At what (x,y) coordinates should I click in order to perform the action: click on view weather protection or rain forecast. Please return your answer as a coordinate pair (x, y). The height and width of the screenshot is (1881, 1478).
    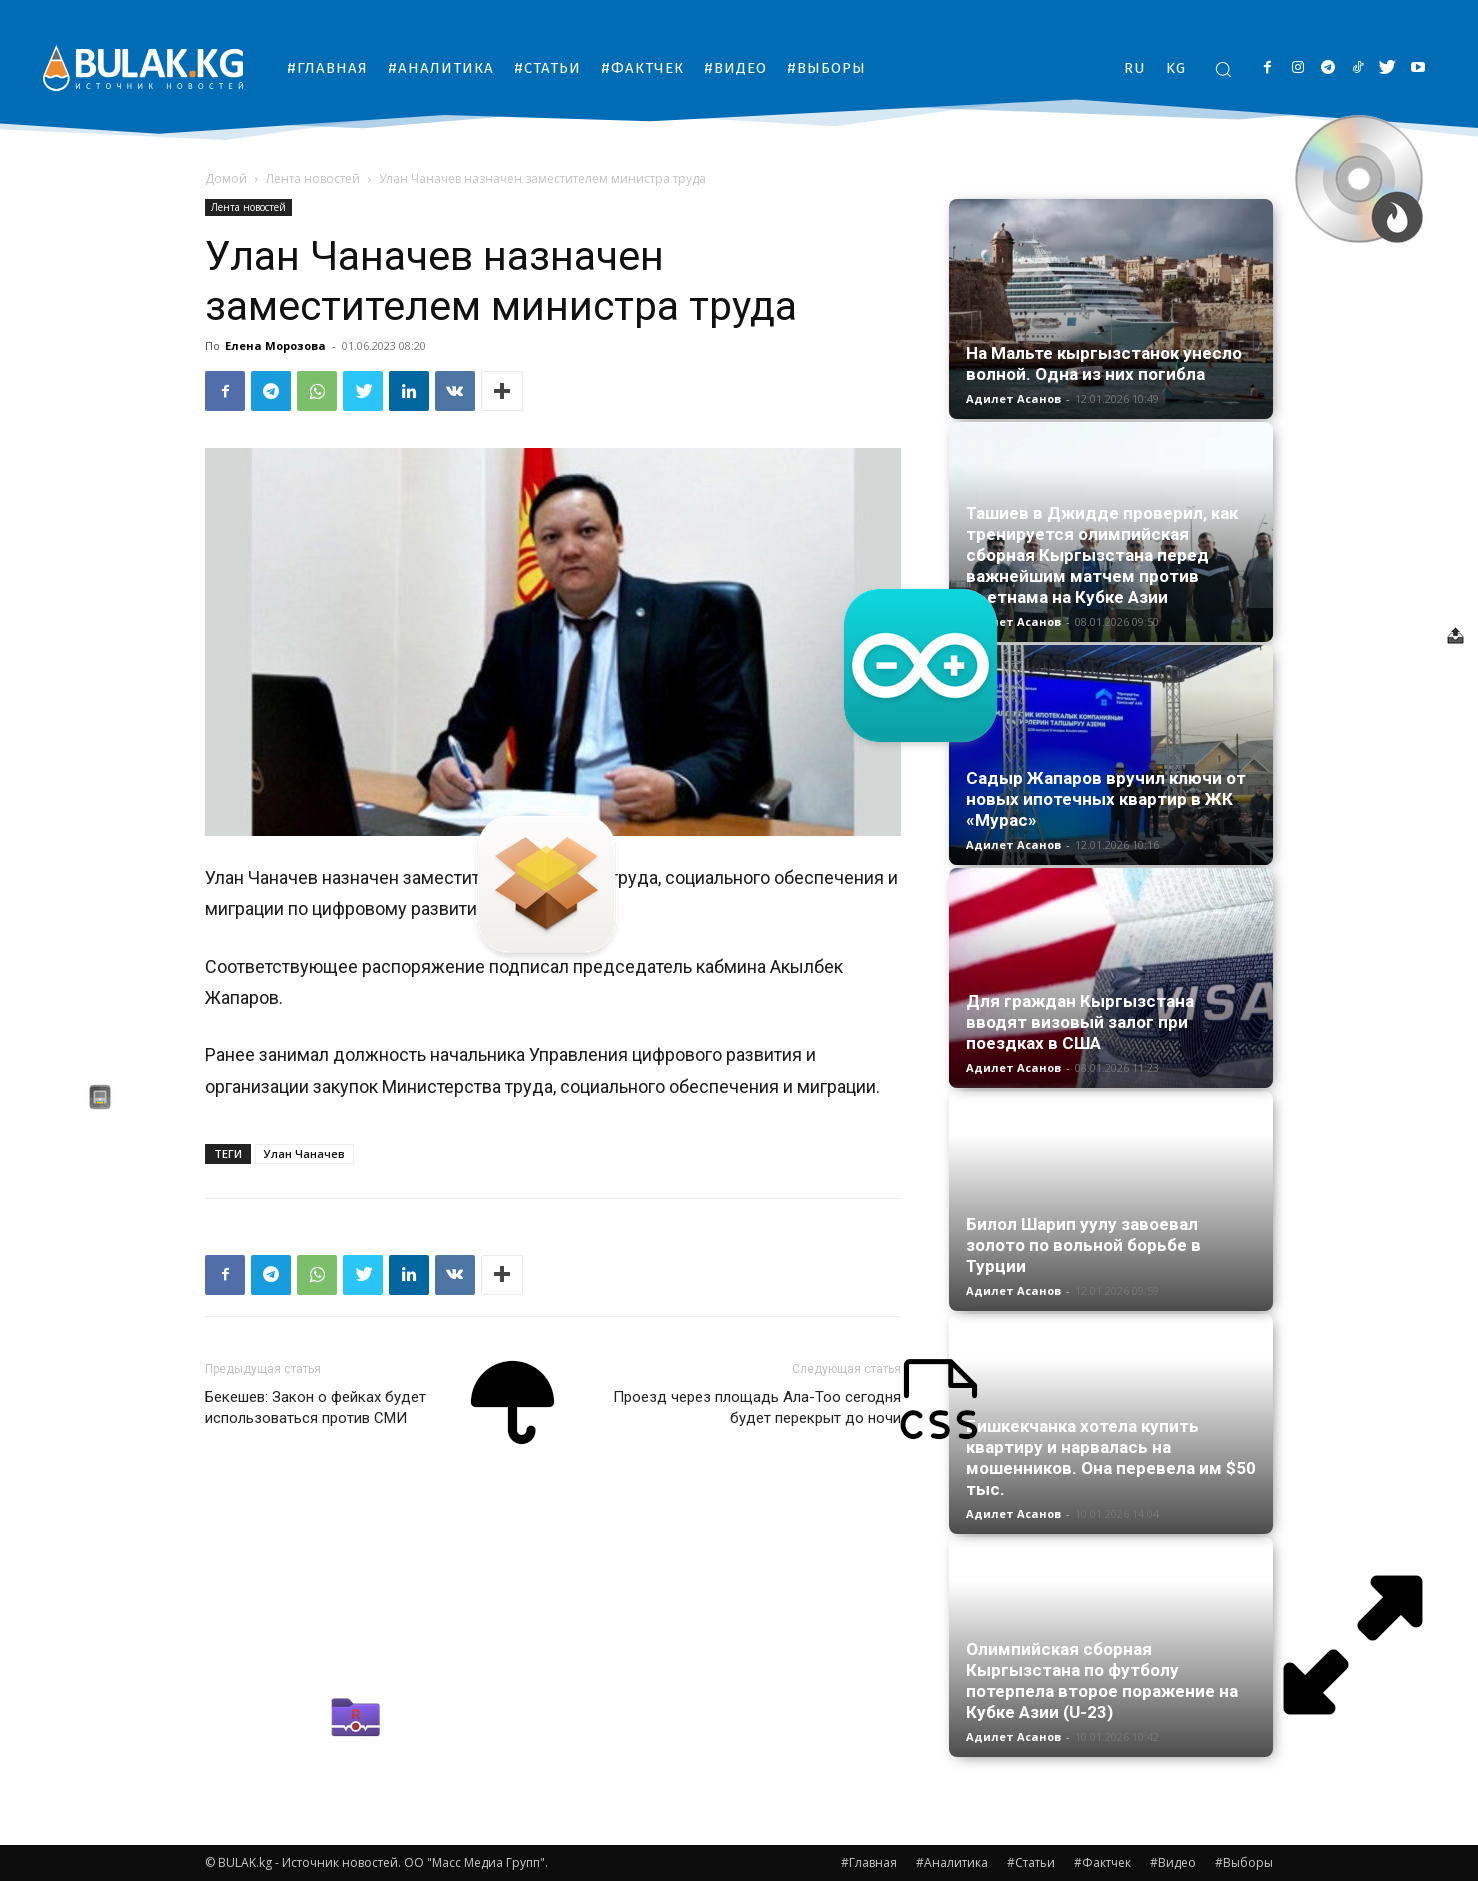
    Looking at the image, I should click on (512, 1402).